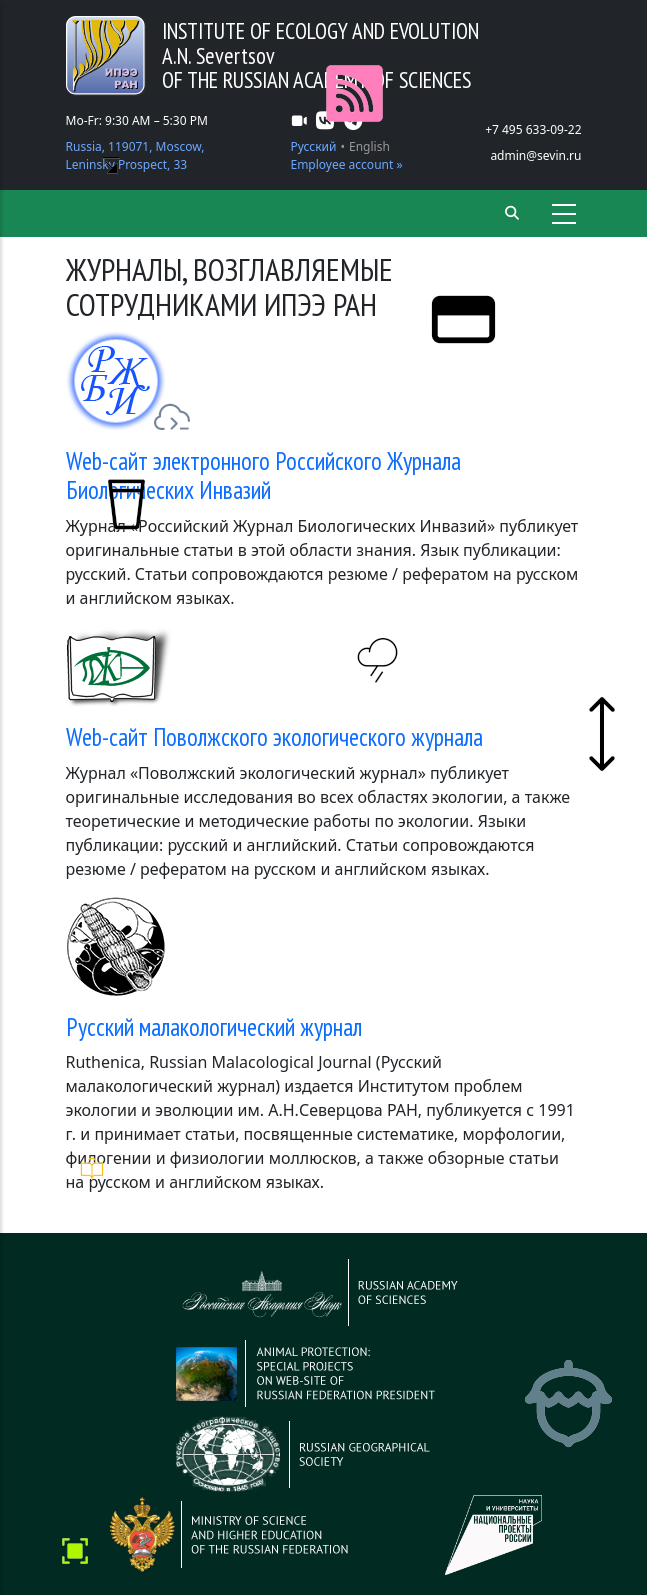 This screenshot has width=647, height=1595. I want to click on adjust height or vertical size, so click(602, 734).